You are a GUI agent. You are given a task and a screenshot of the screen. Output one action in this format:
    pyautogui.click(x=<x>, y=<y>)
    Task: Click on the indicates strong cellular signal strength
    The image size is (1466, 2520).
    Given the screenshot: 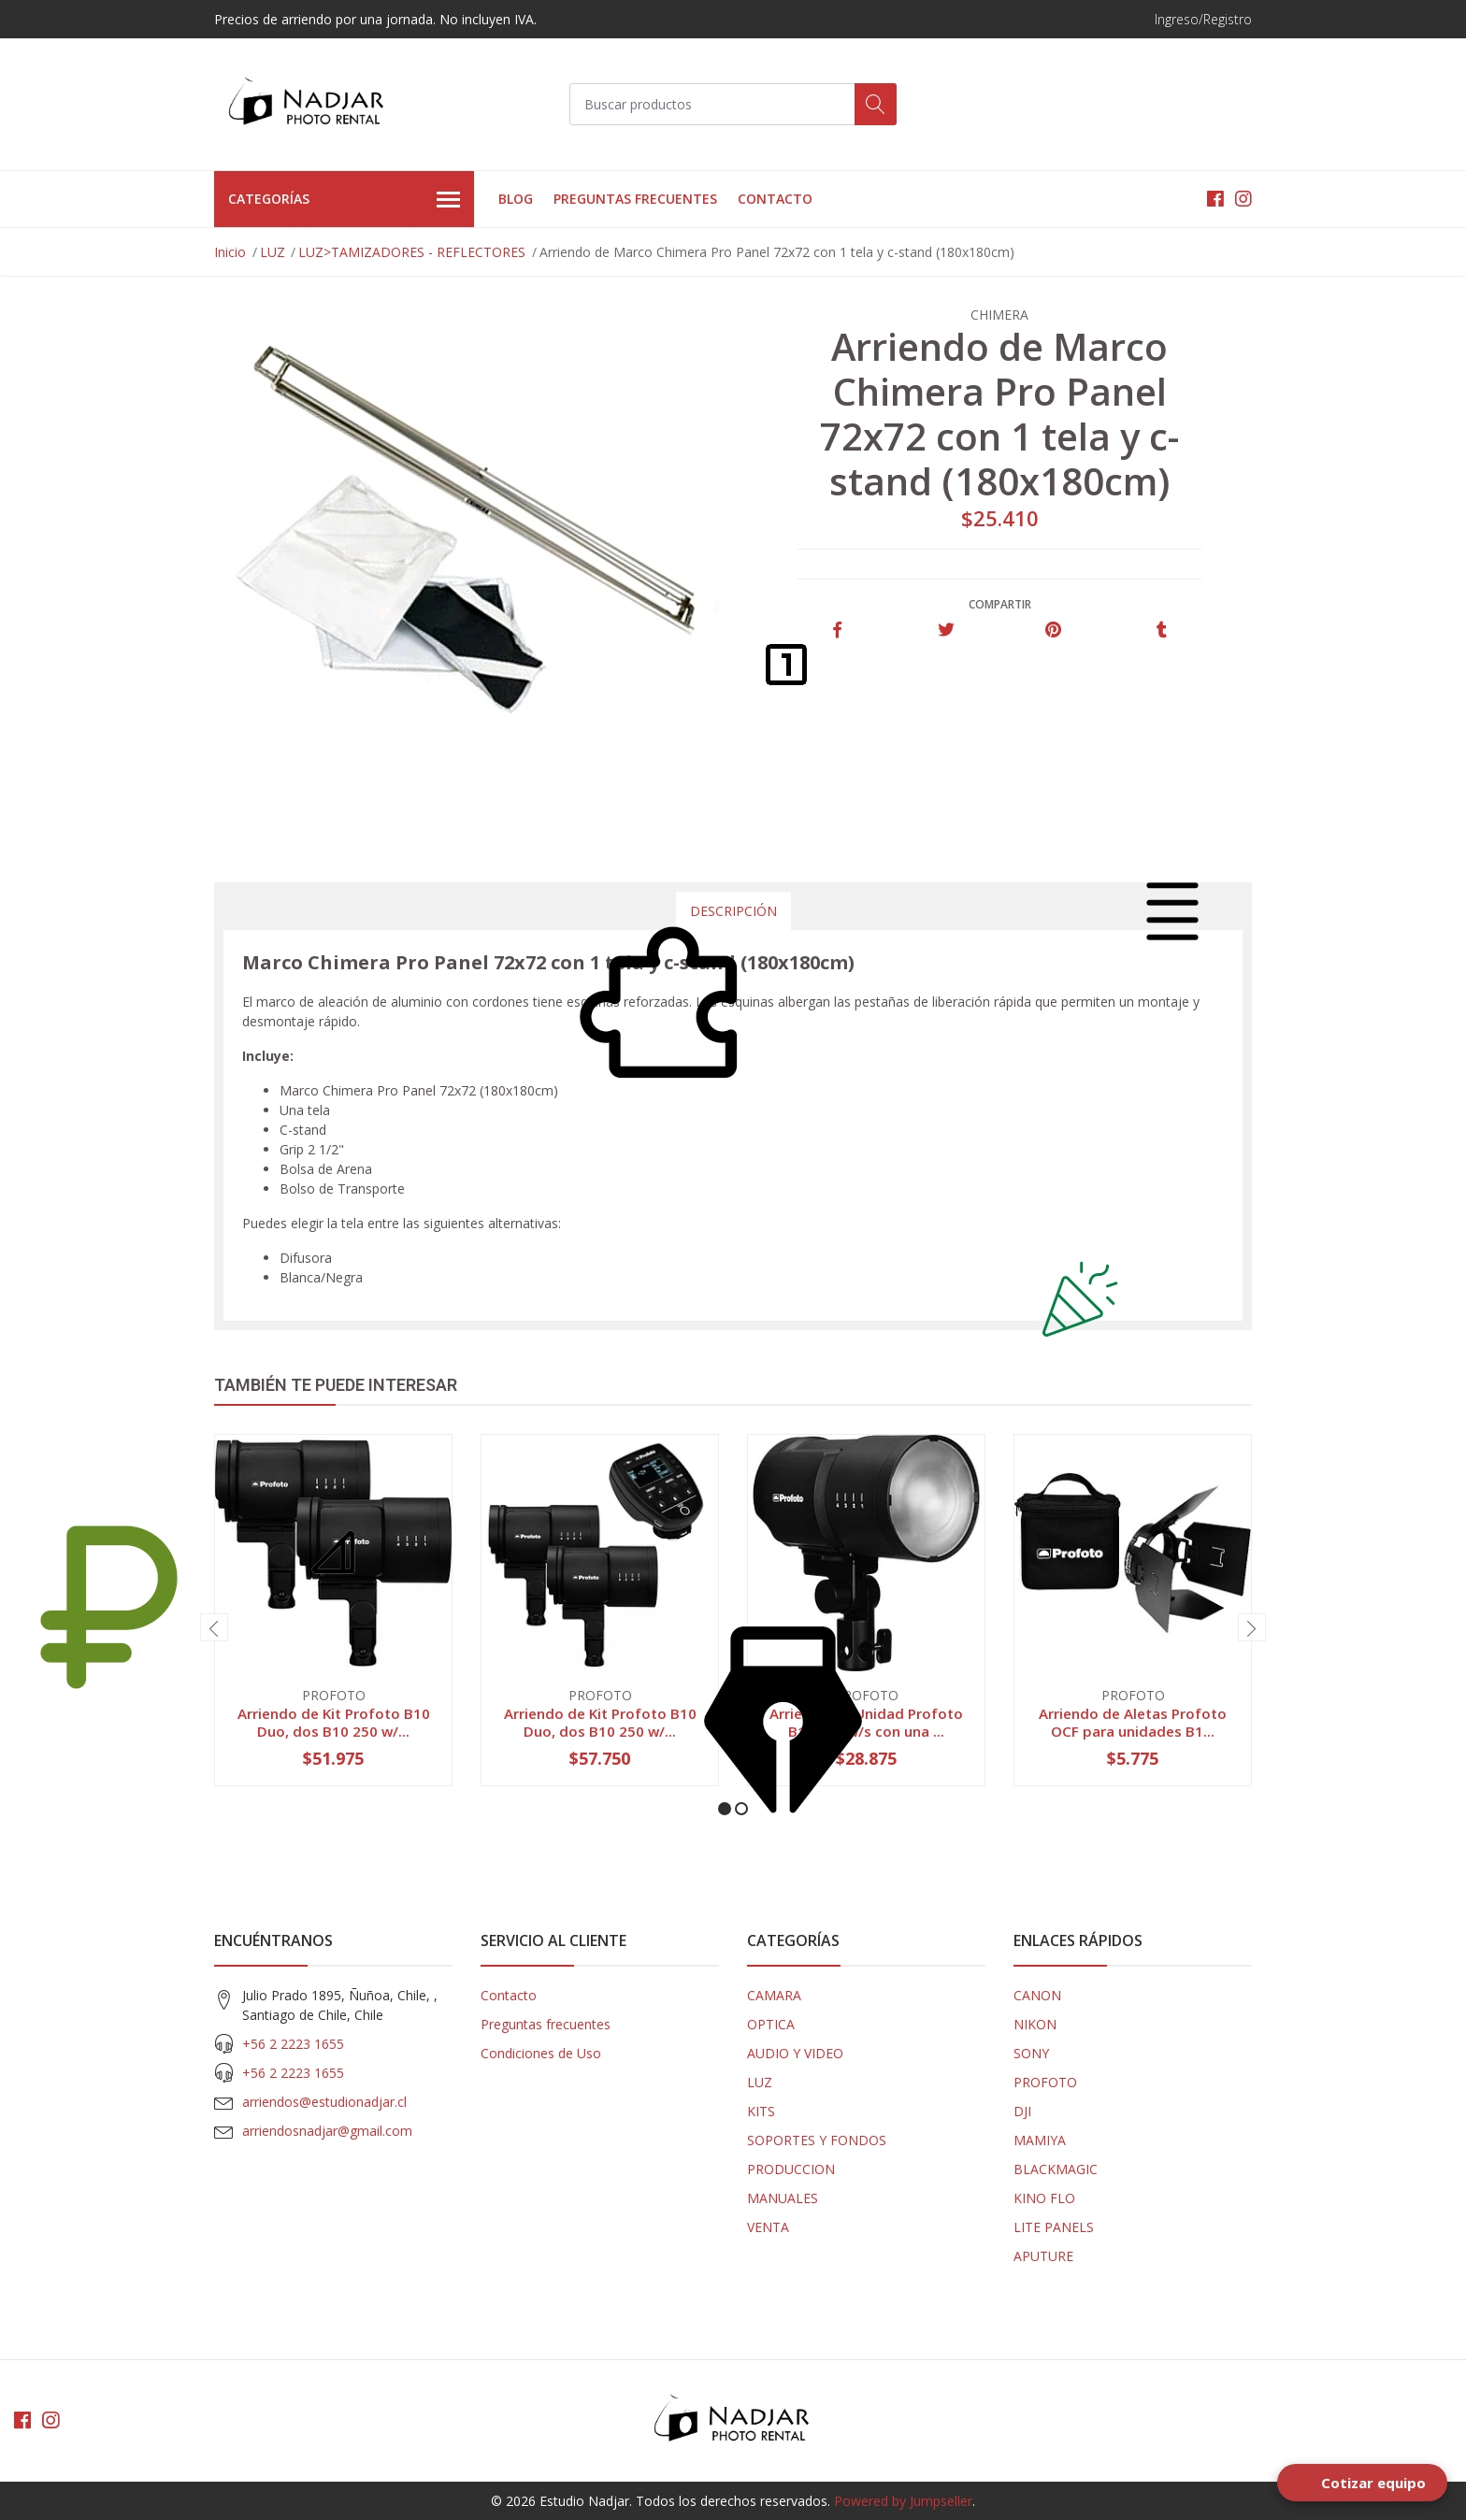 What is the action you would take?
    pyautogui.click(x=333, y=1552)
    